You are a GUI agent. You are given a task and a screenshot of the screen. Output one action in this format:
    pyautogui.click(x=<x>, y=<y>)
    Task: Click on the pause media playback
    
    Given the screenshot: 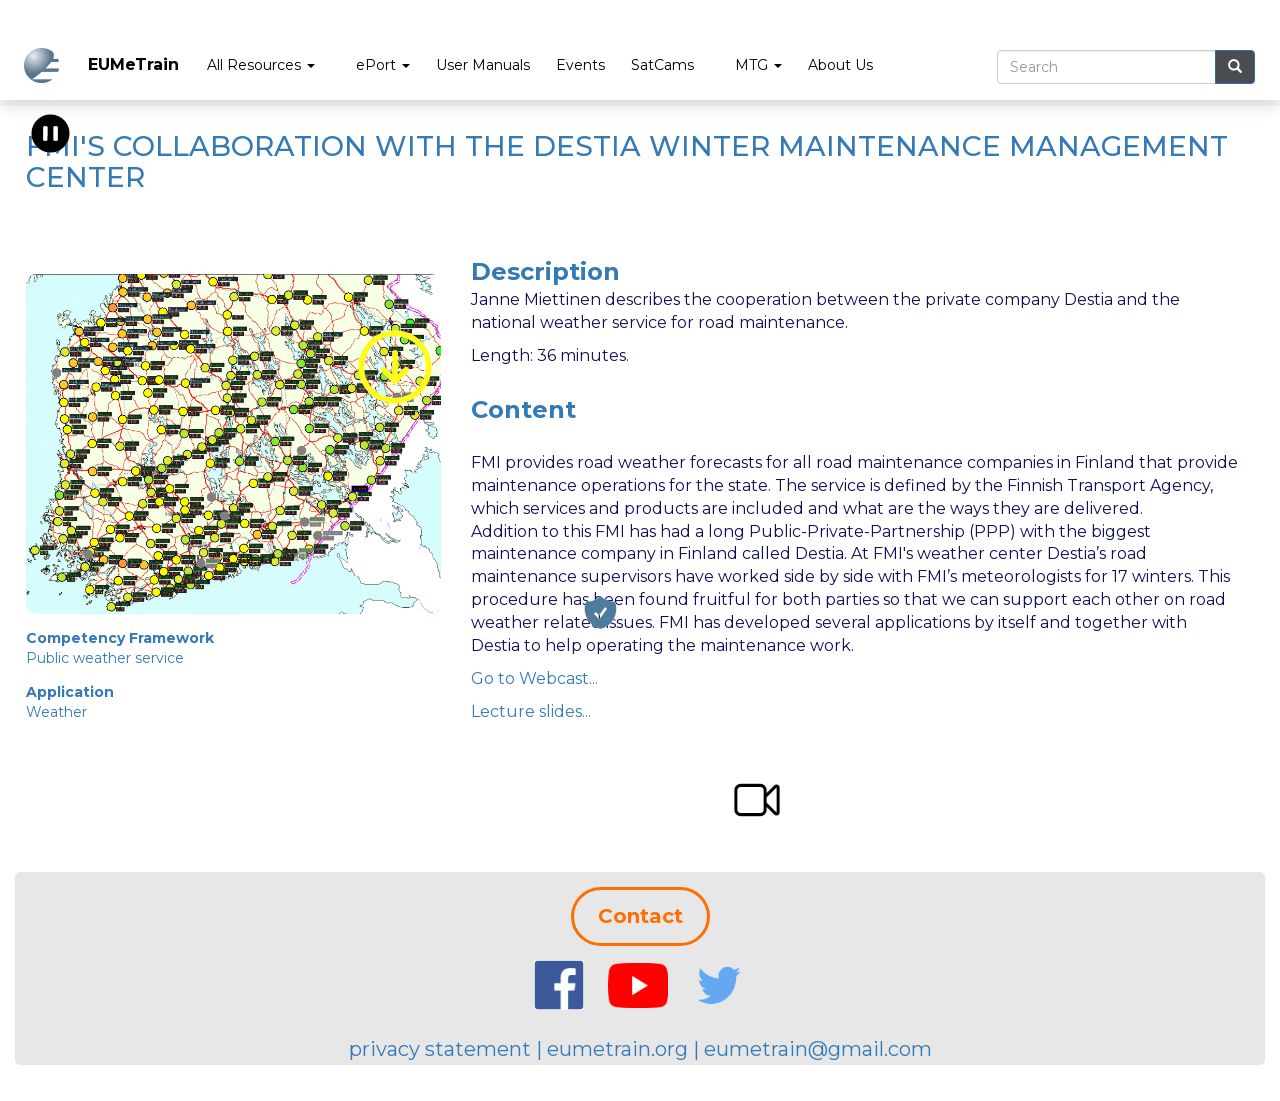 What is the action you would take?
    pyautogui.click(x=50, y=133)
    